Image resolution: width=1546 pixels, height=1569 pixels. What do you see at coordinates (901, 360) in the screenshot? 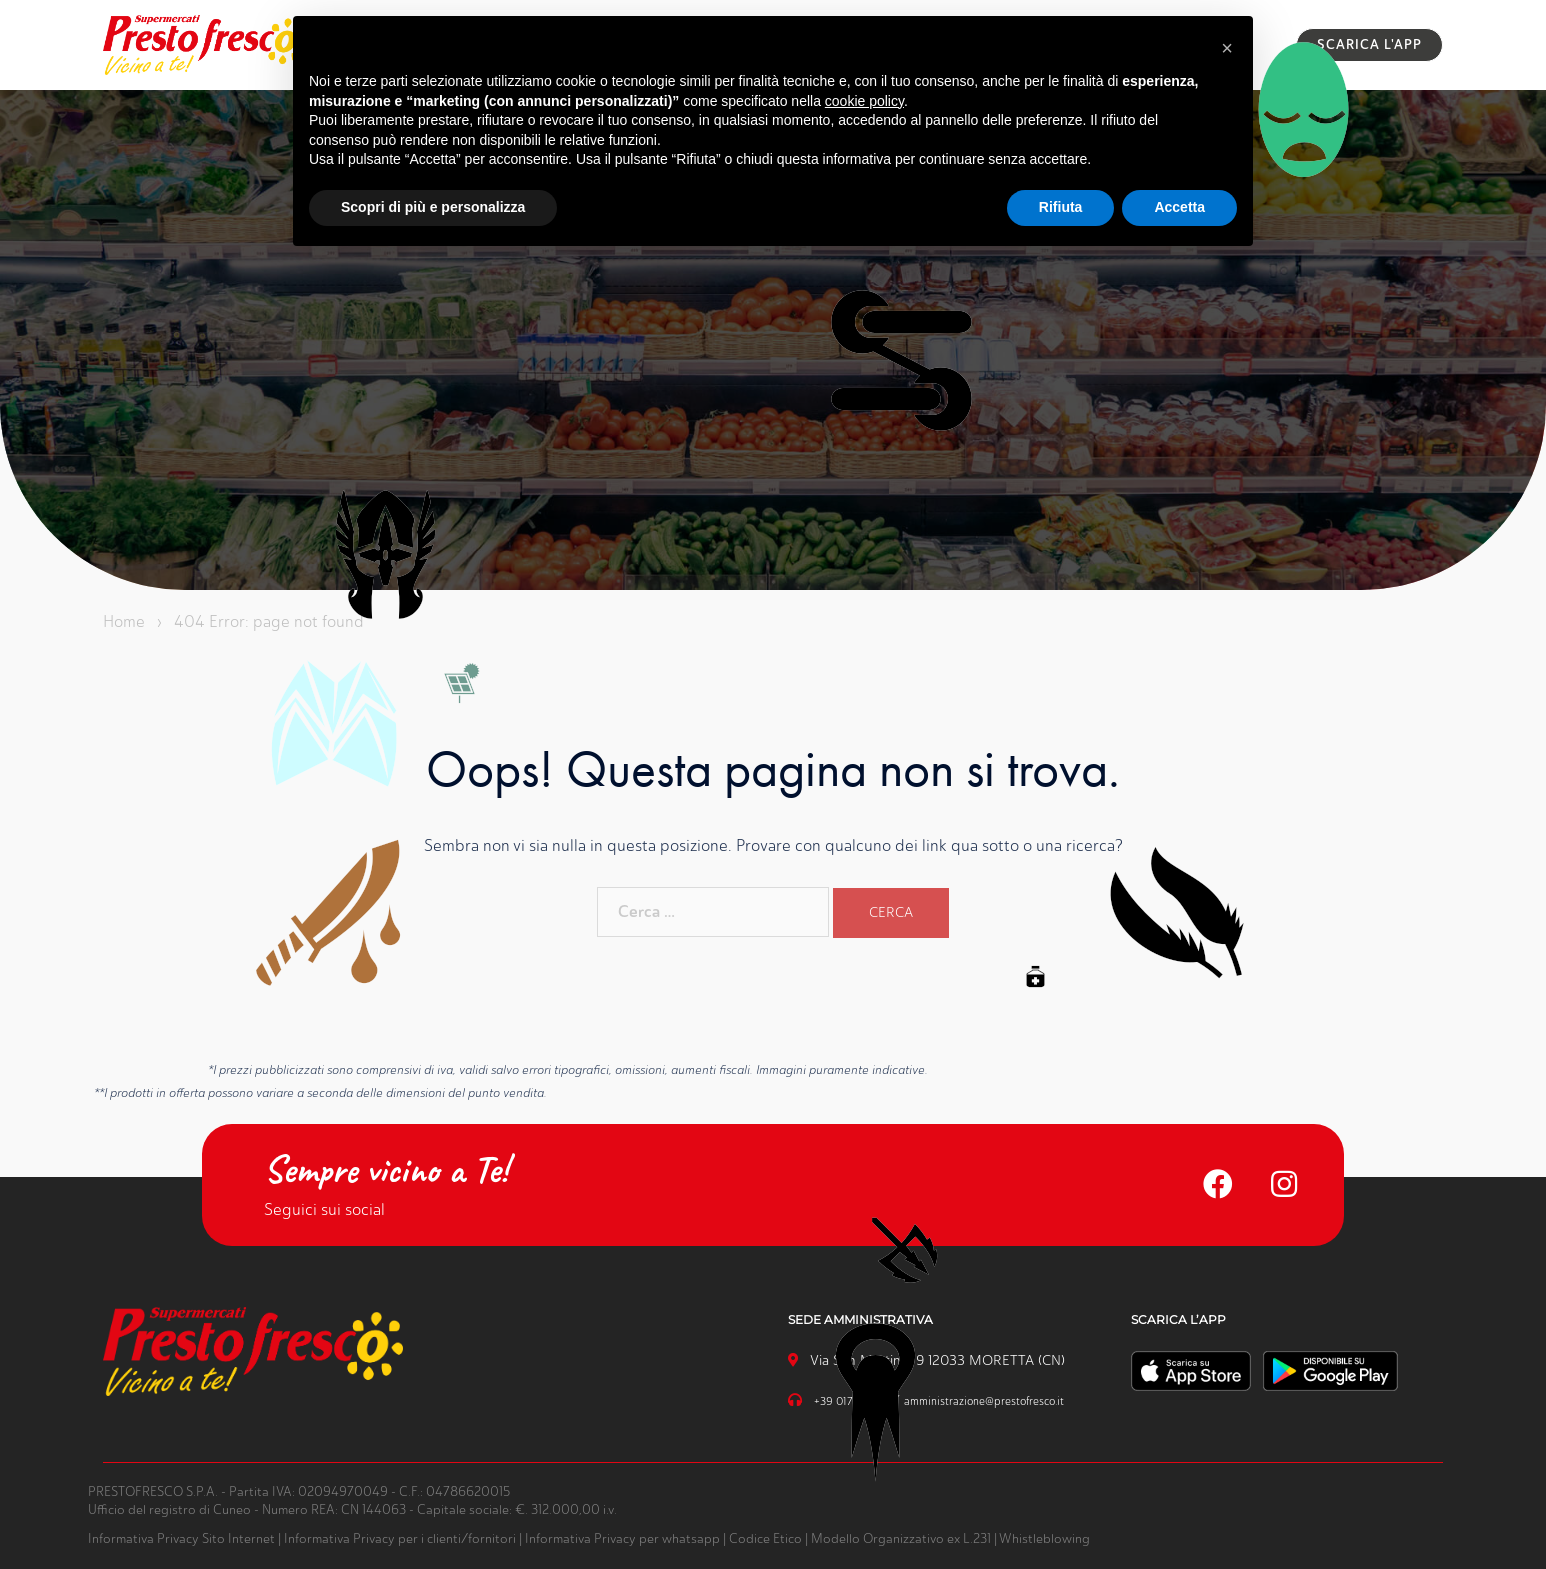
I see `connect or link two items together` at bounding box center [901, 360].